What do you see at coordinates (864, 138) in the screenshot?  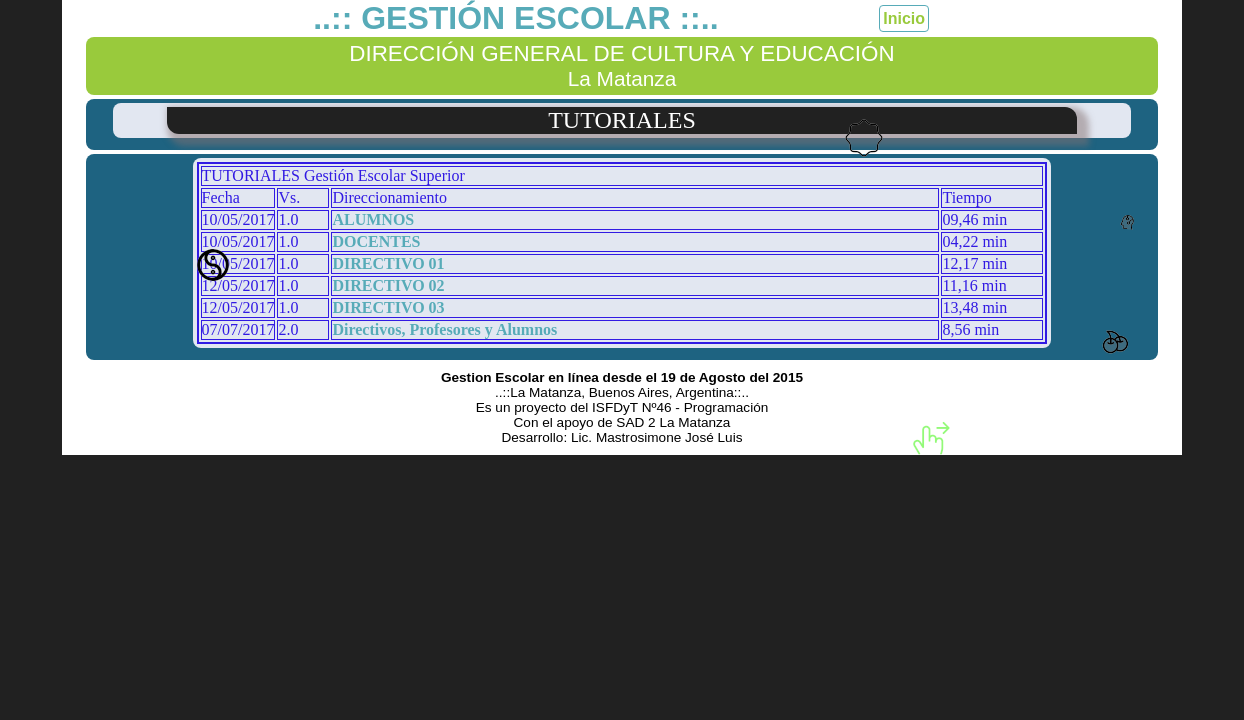 I see `indicates a badge or certification status` at bounding box center [864, 138].